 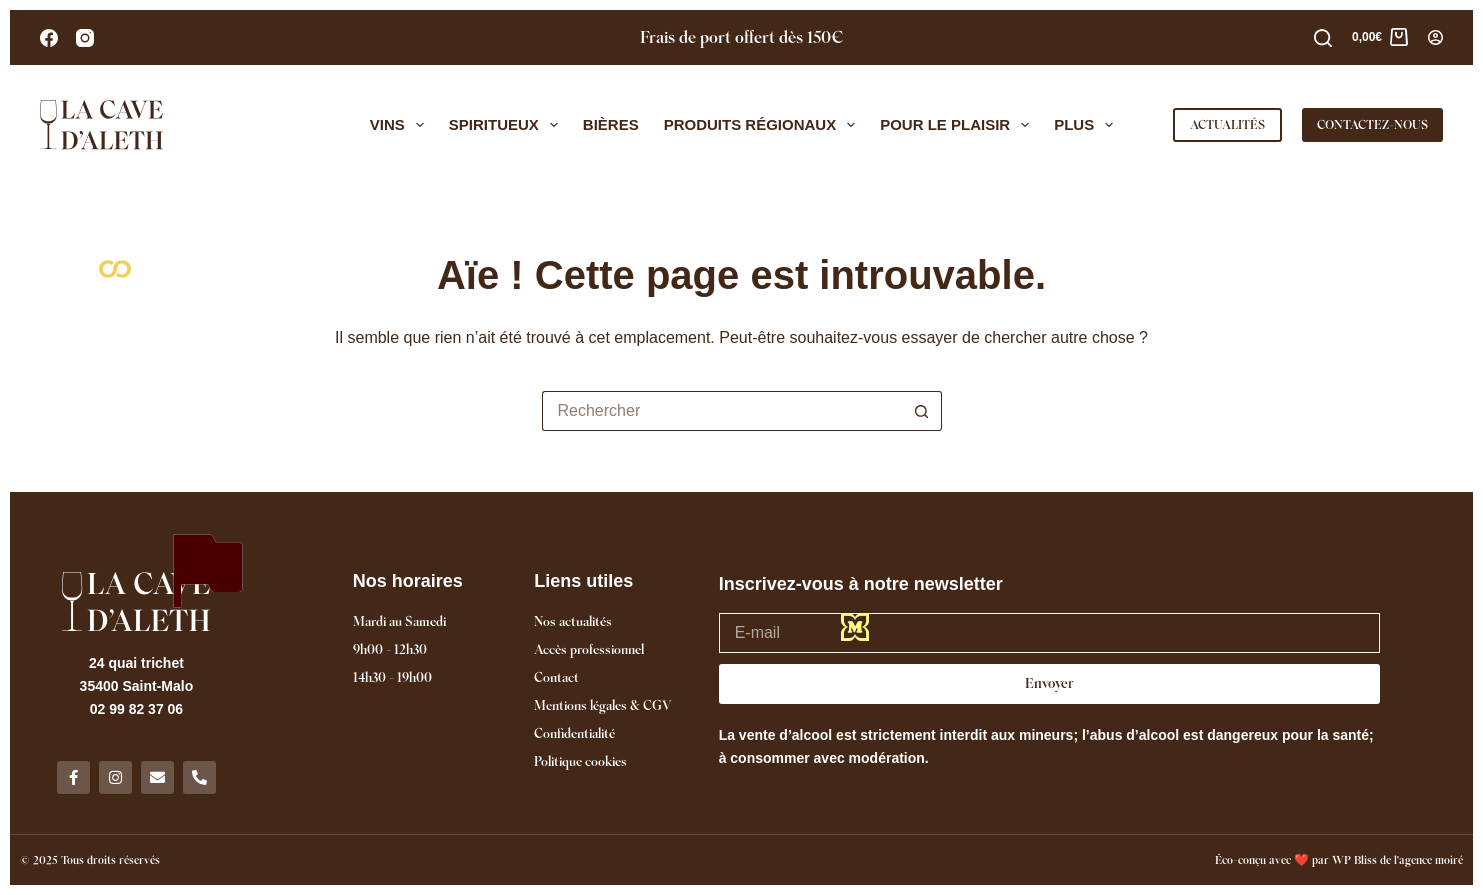 What do you see at coordinates (855, 627) in the screenshot?
I see `müller brand logo` at bounding box center [855, 627].